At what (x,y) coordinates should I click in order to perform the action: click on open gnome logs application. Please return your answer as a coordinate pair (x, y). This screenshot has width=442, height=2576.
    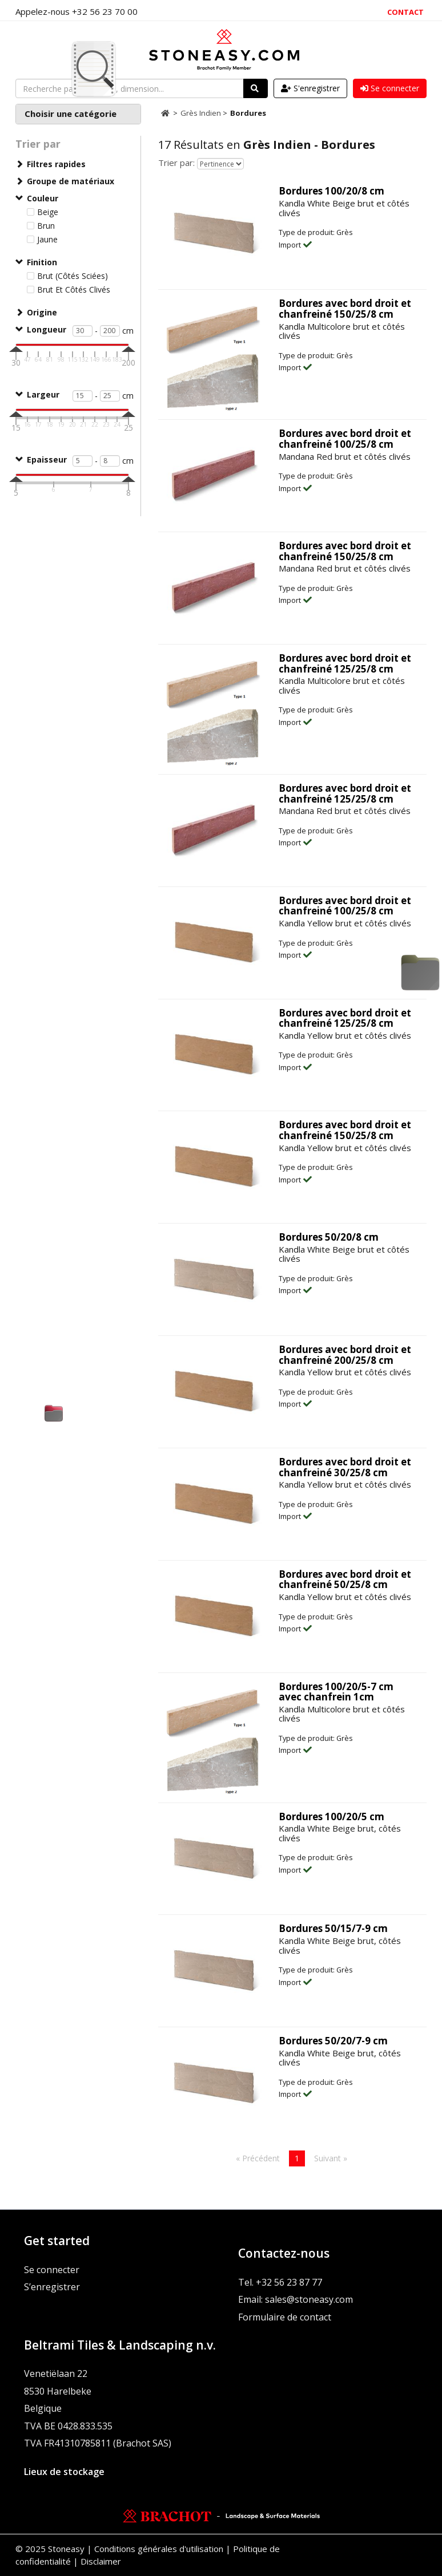
    Looking at the image, I should click on (94, 69).